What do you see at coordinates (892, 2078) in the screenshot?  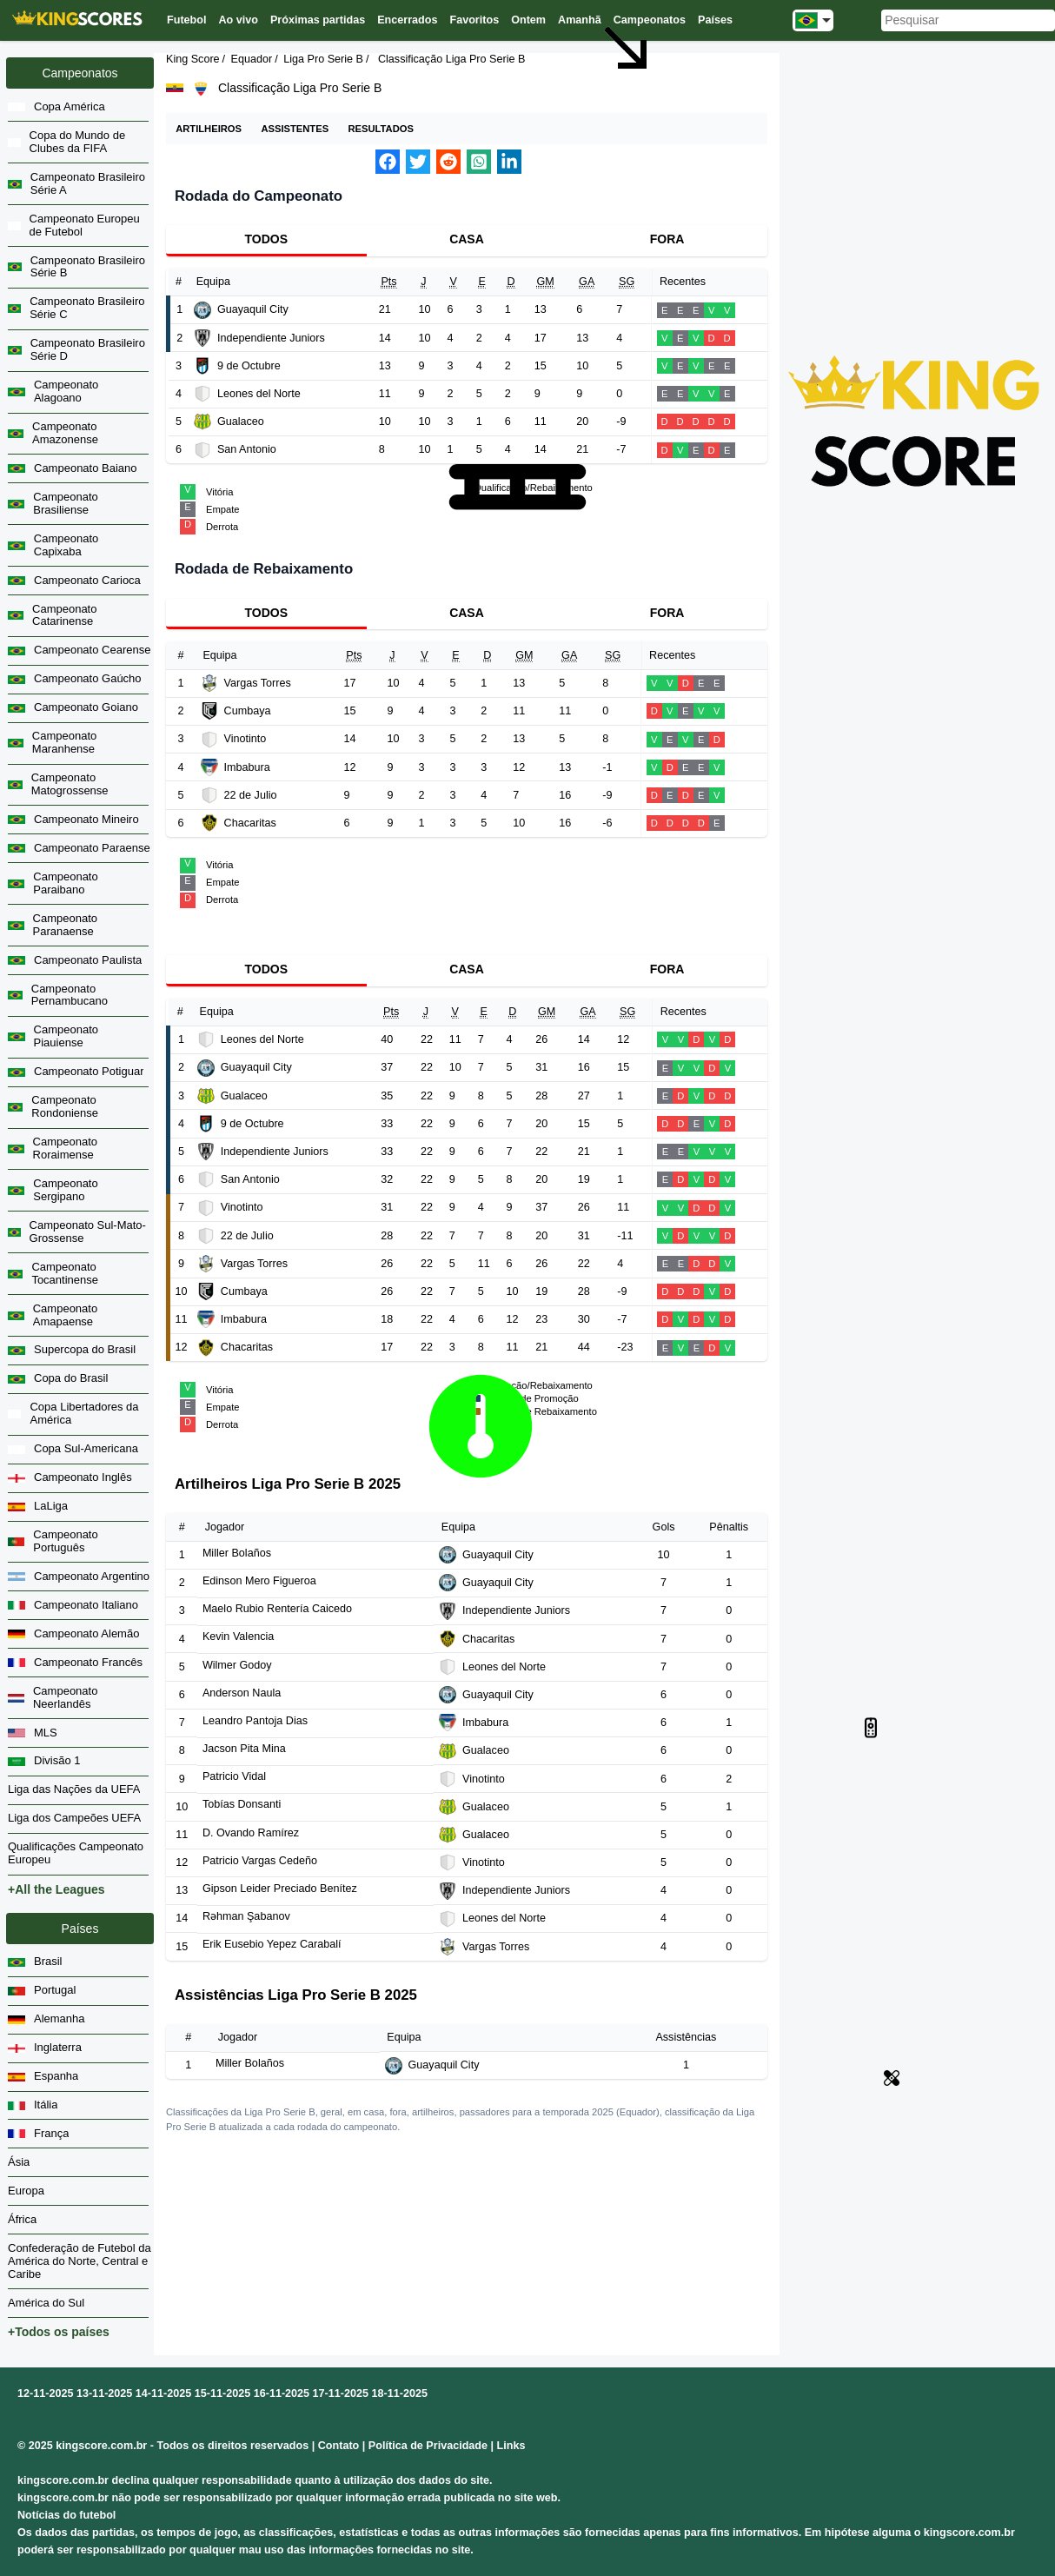 I see `access first aid or health resources` at bounding box center [892, 2078].